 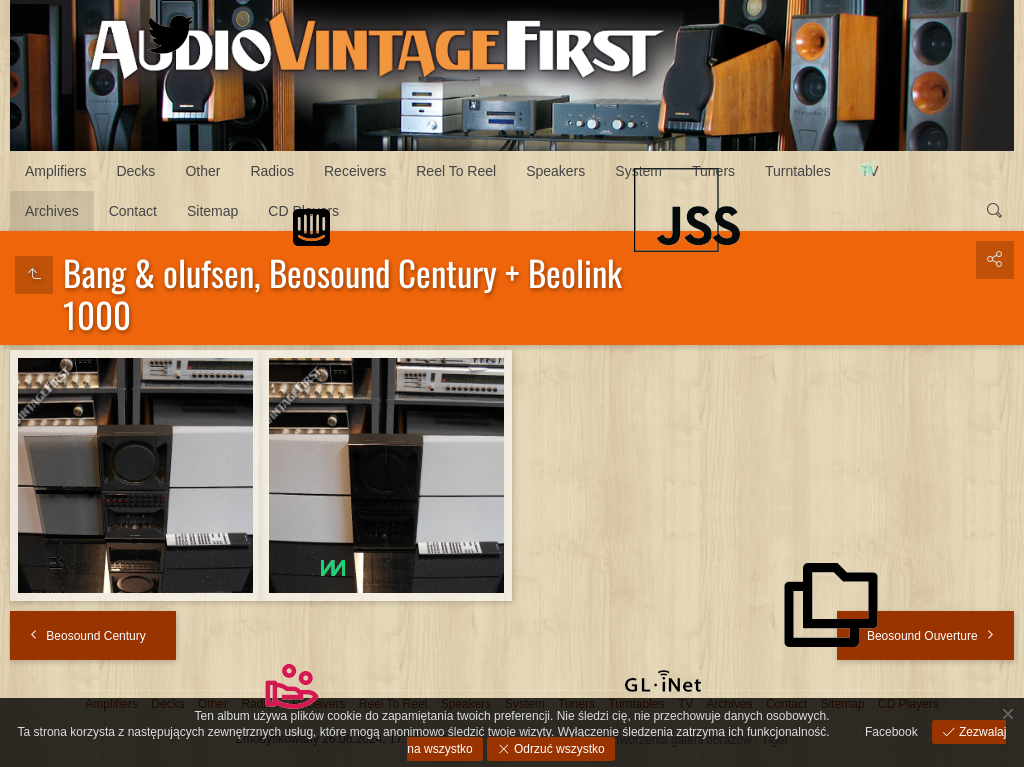 What do you see at coordinates (663, 681) in the screenshot?
I see `GL.iNet company logo` at bounding box center [663, 681].